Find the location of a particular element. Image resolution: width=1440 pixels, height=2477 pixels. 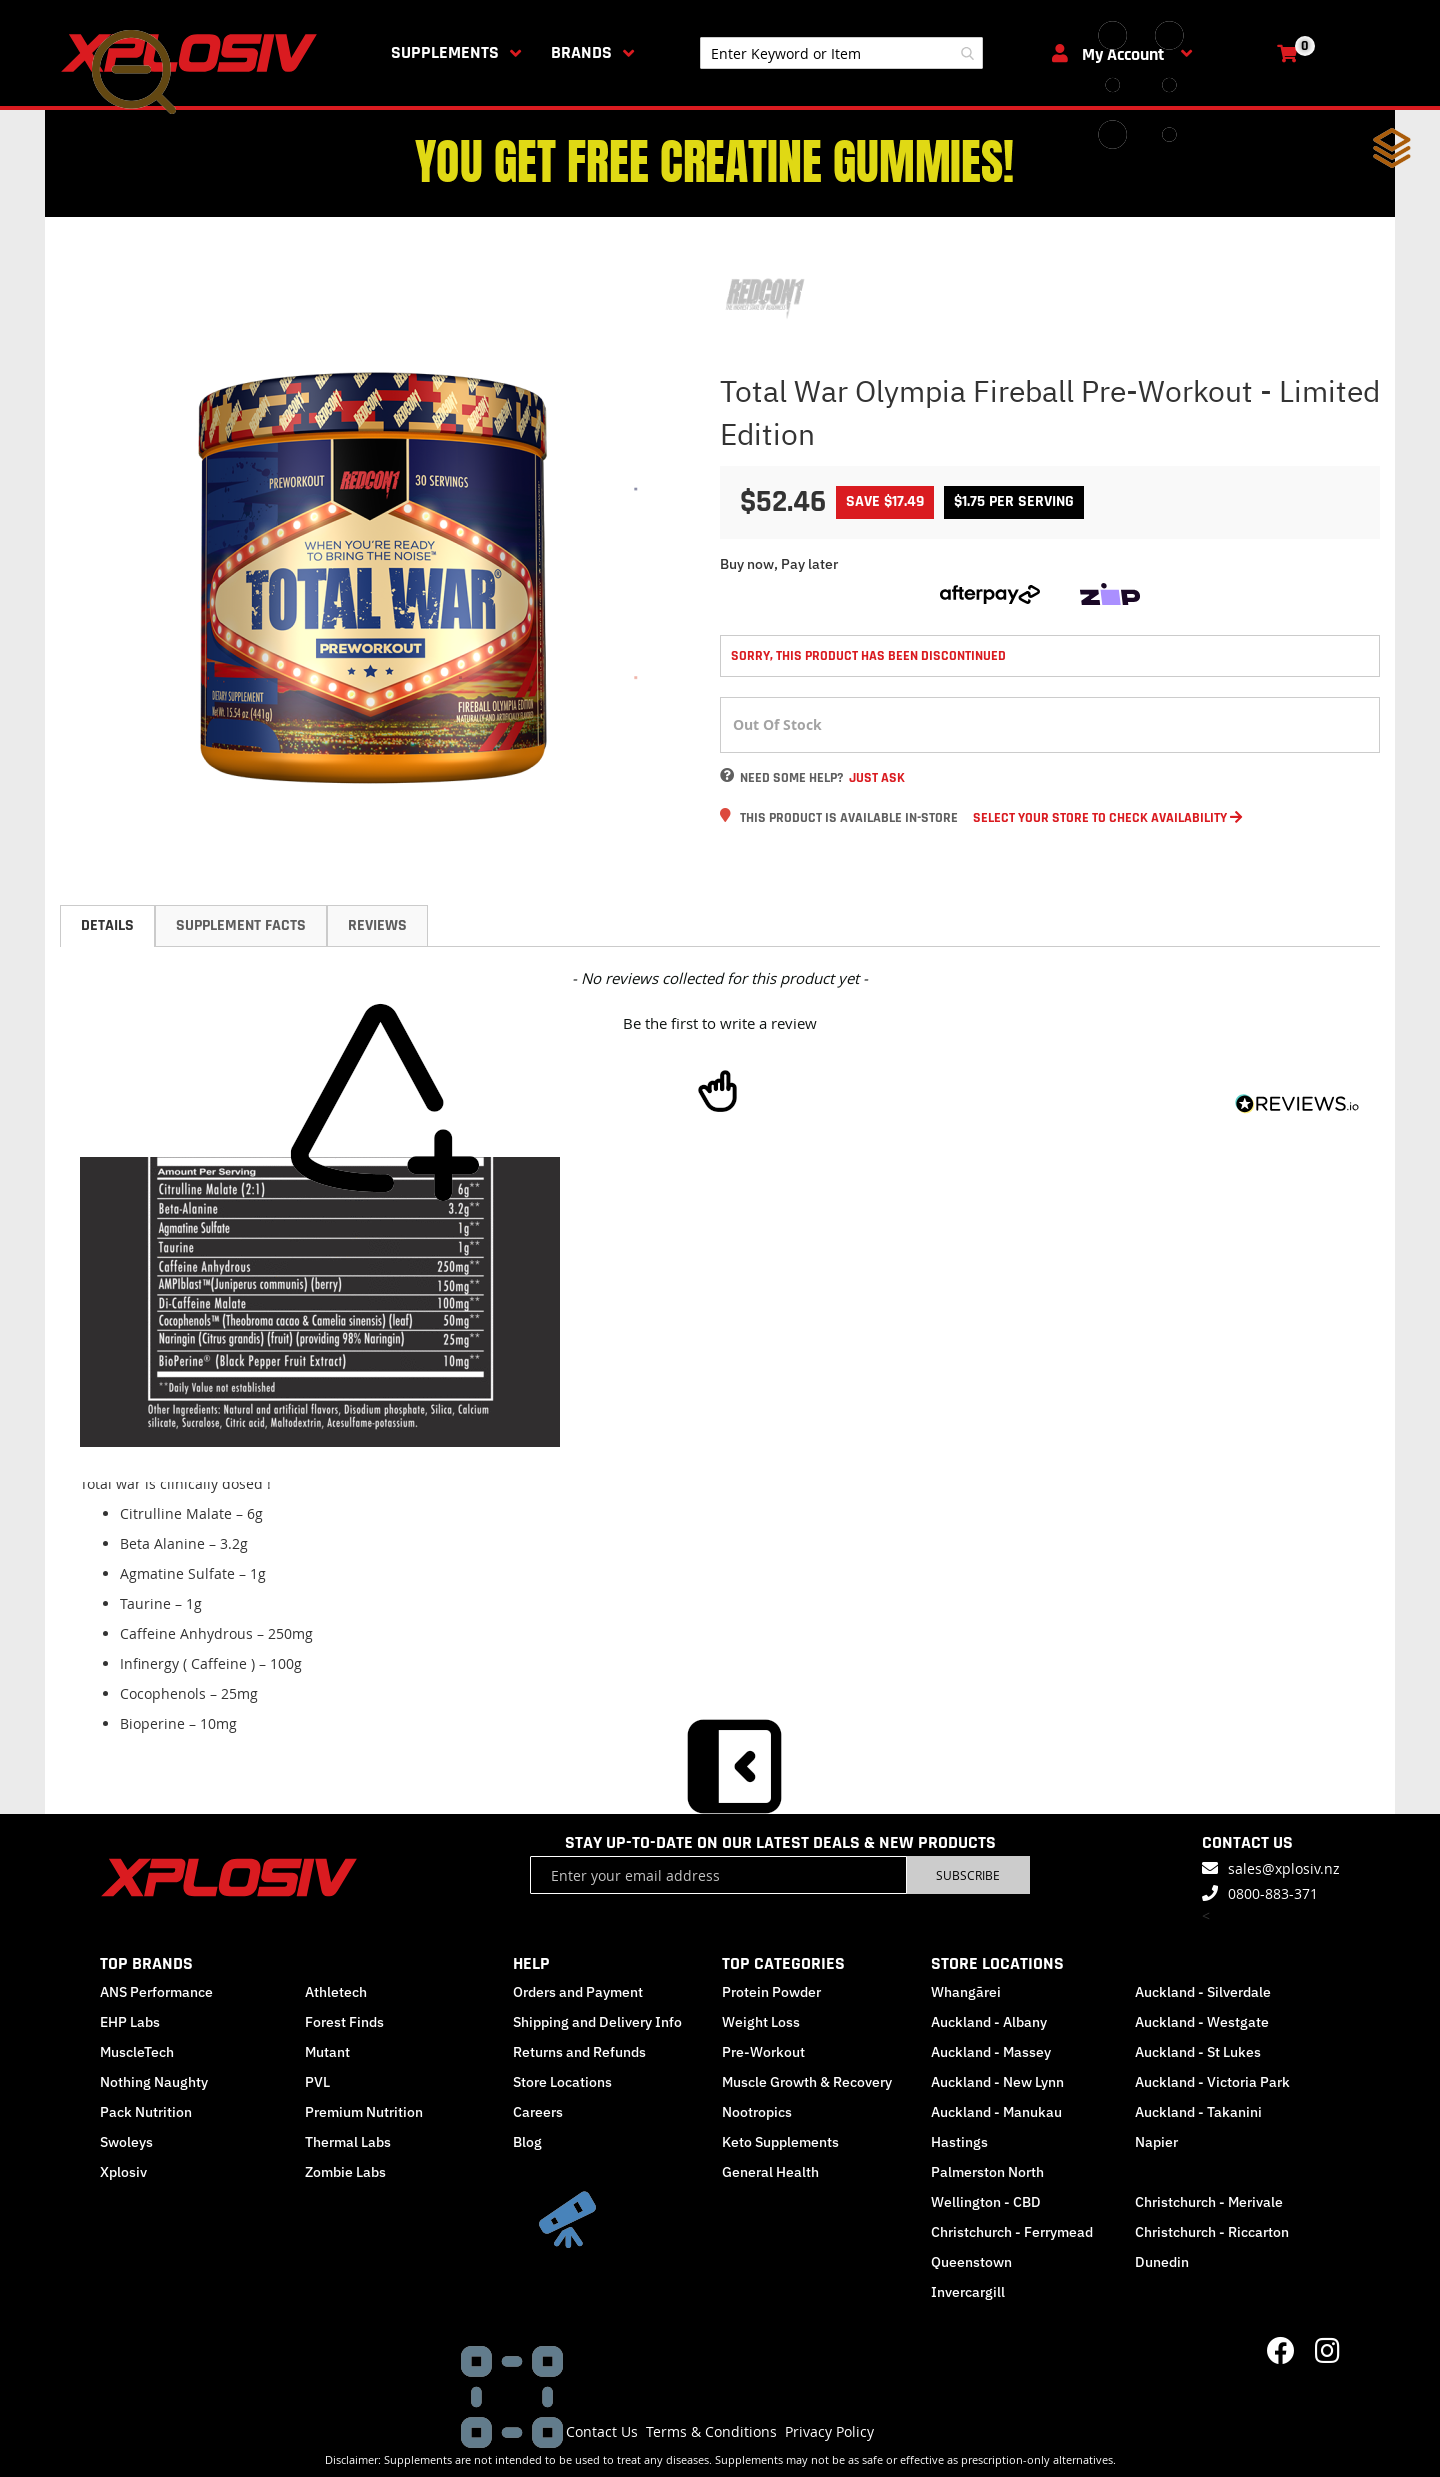

enable braille accessibility features is located at coordinates (1141, 85).